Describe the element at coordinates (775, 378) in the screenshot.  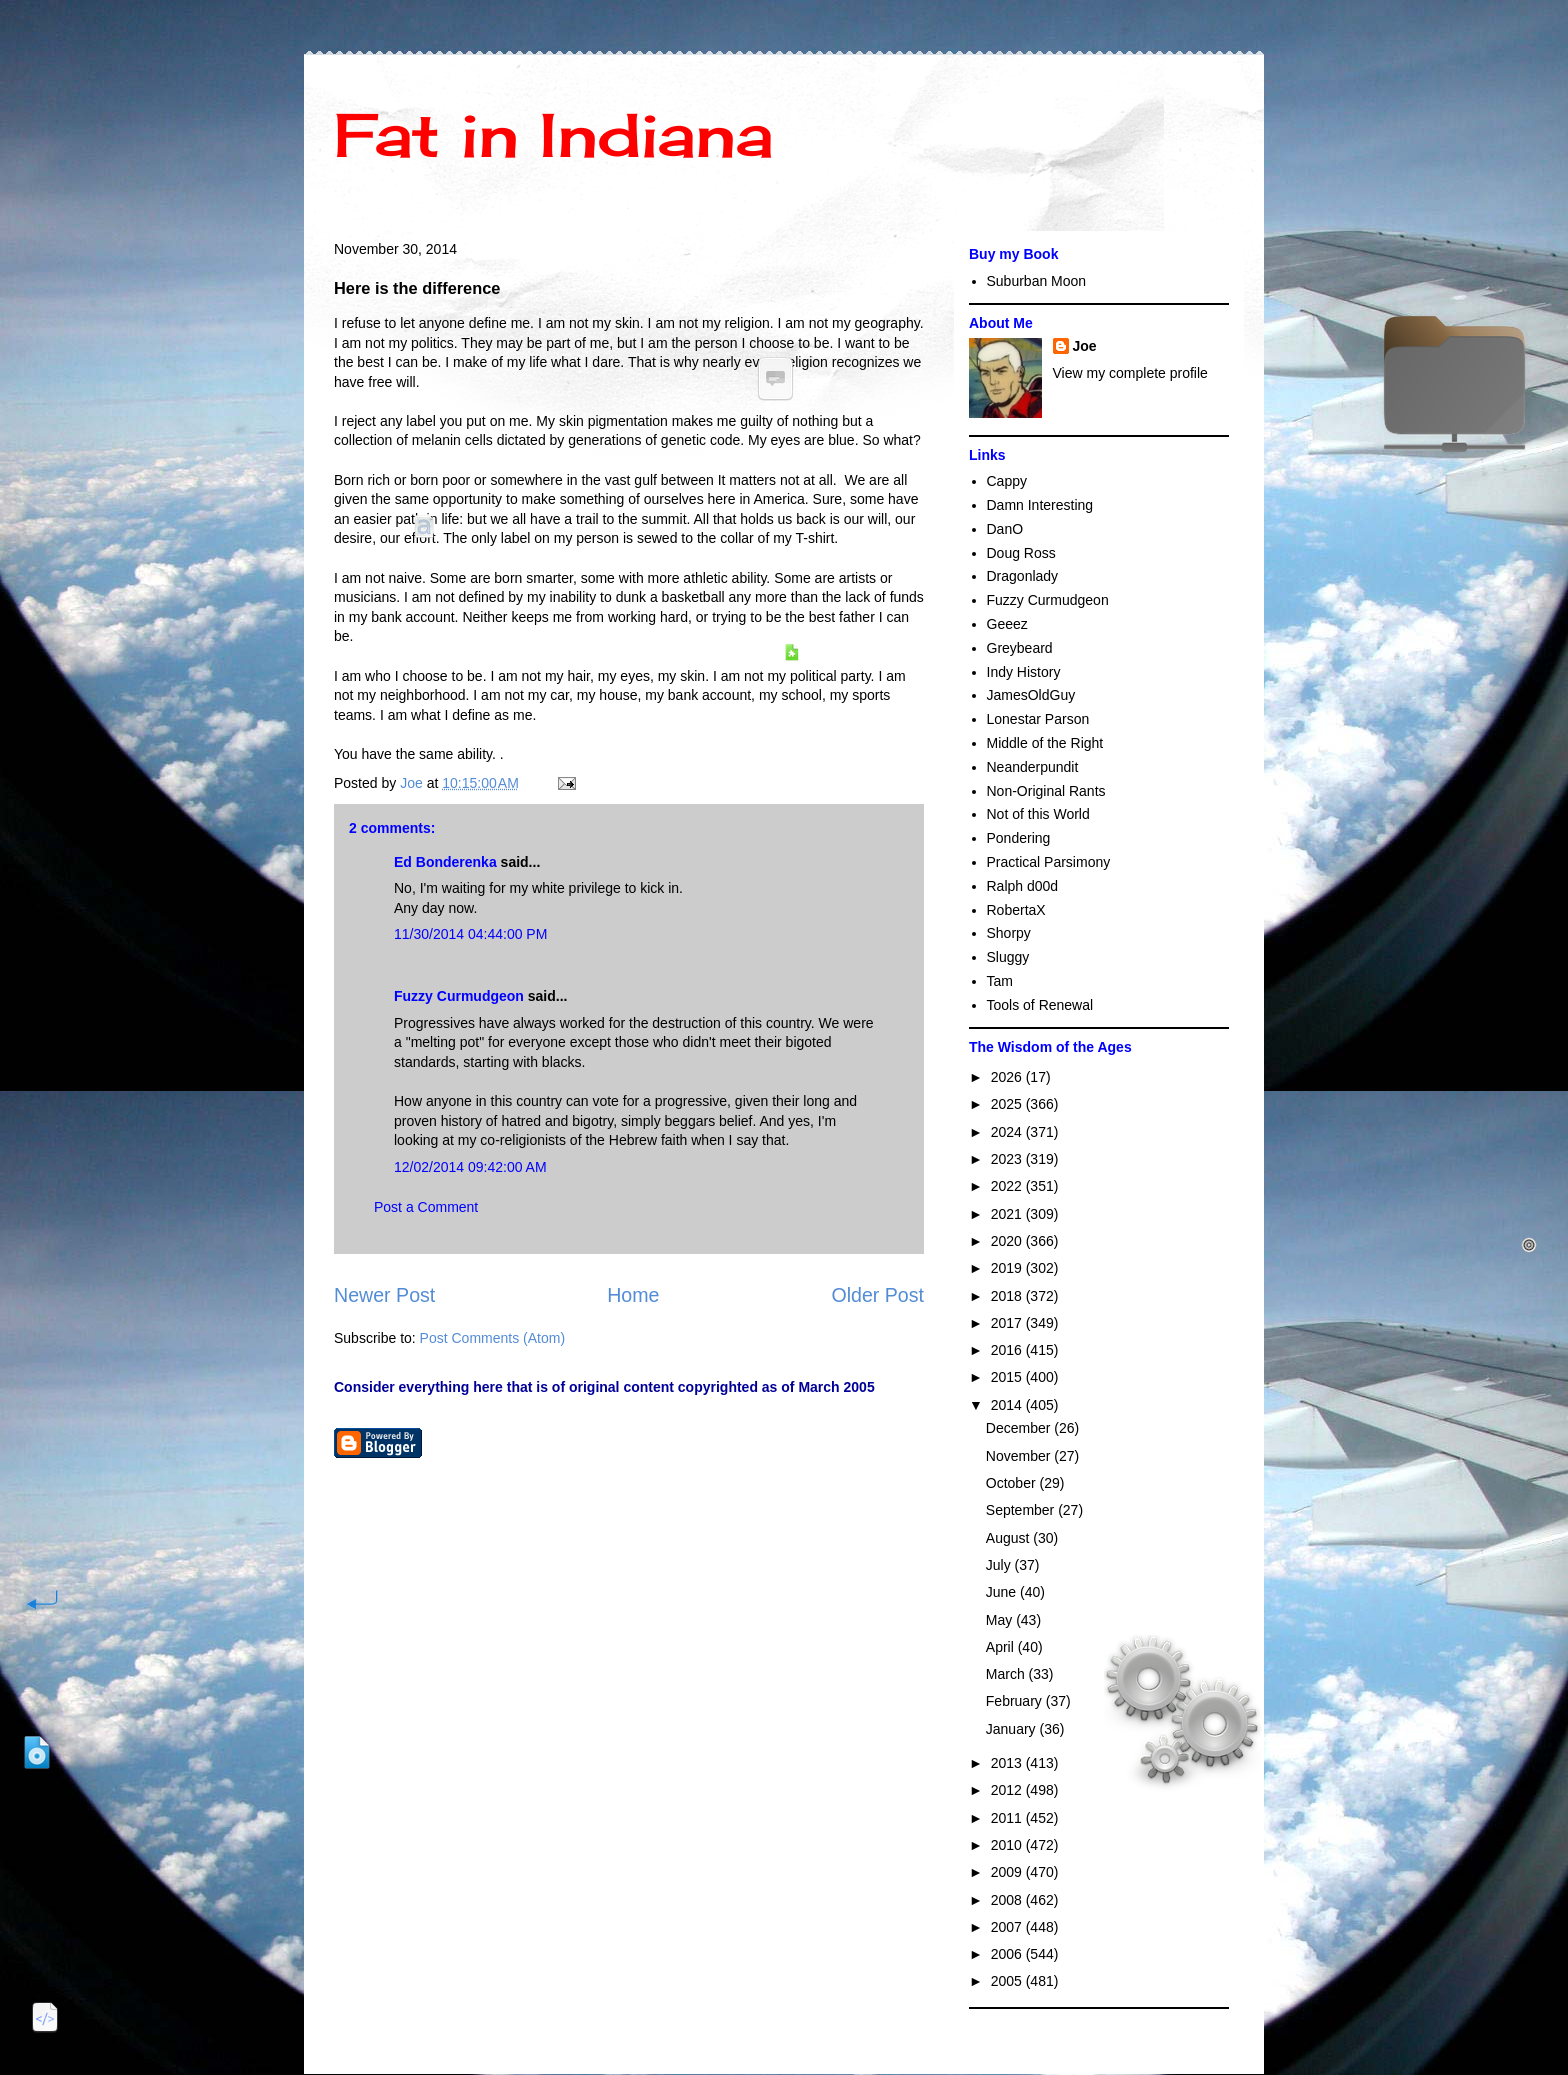
I see `a SAMI subtitle or caption file` at that location.